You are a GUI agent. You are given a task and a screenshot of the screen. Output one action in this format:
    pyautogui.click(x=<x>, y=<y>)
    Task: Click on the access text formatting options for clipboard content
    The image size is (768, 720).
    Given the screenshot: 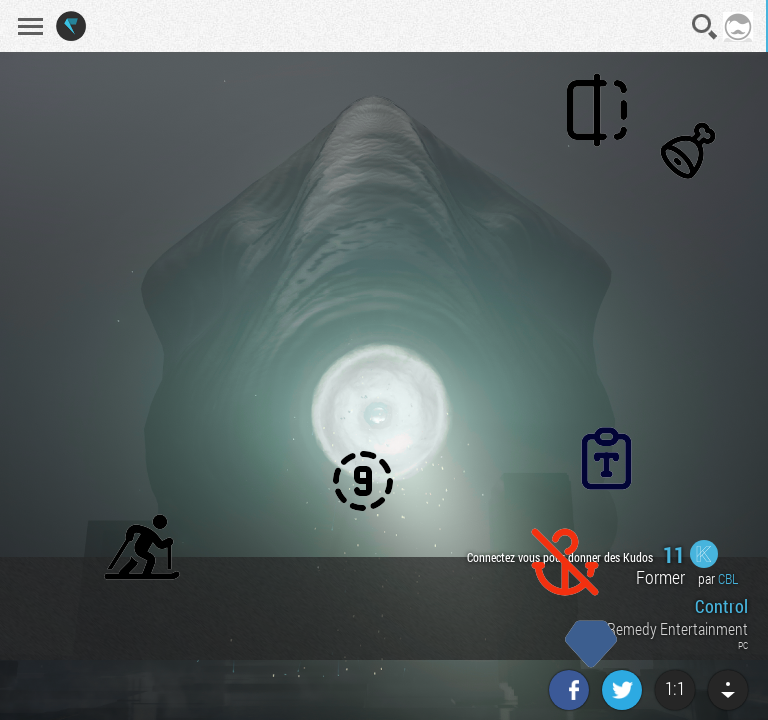 What is the action you would take?
    pyautogui.click(x=606, y=458)
    